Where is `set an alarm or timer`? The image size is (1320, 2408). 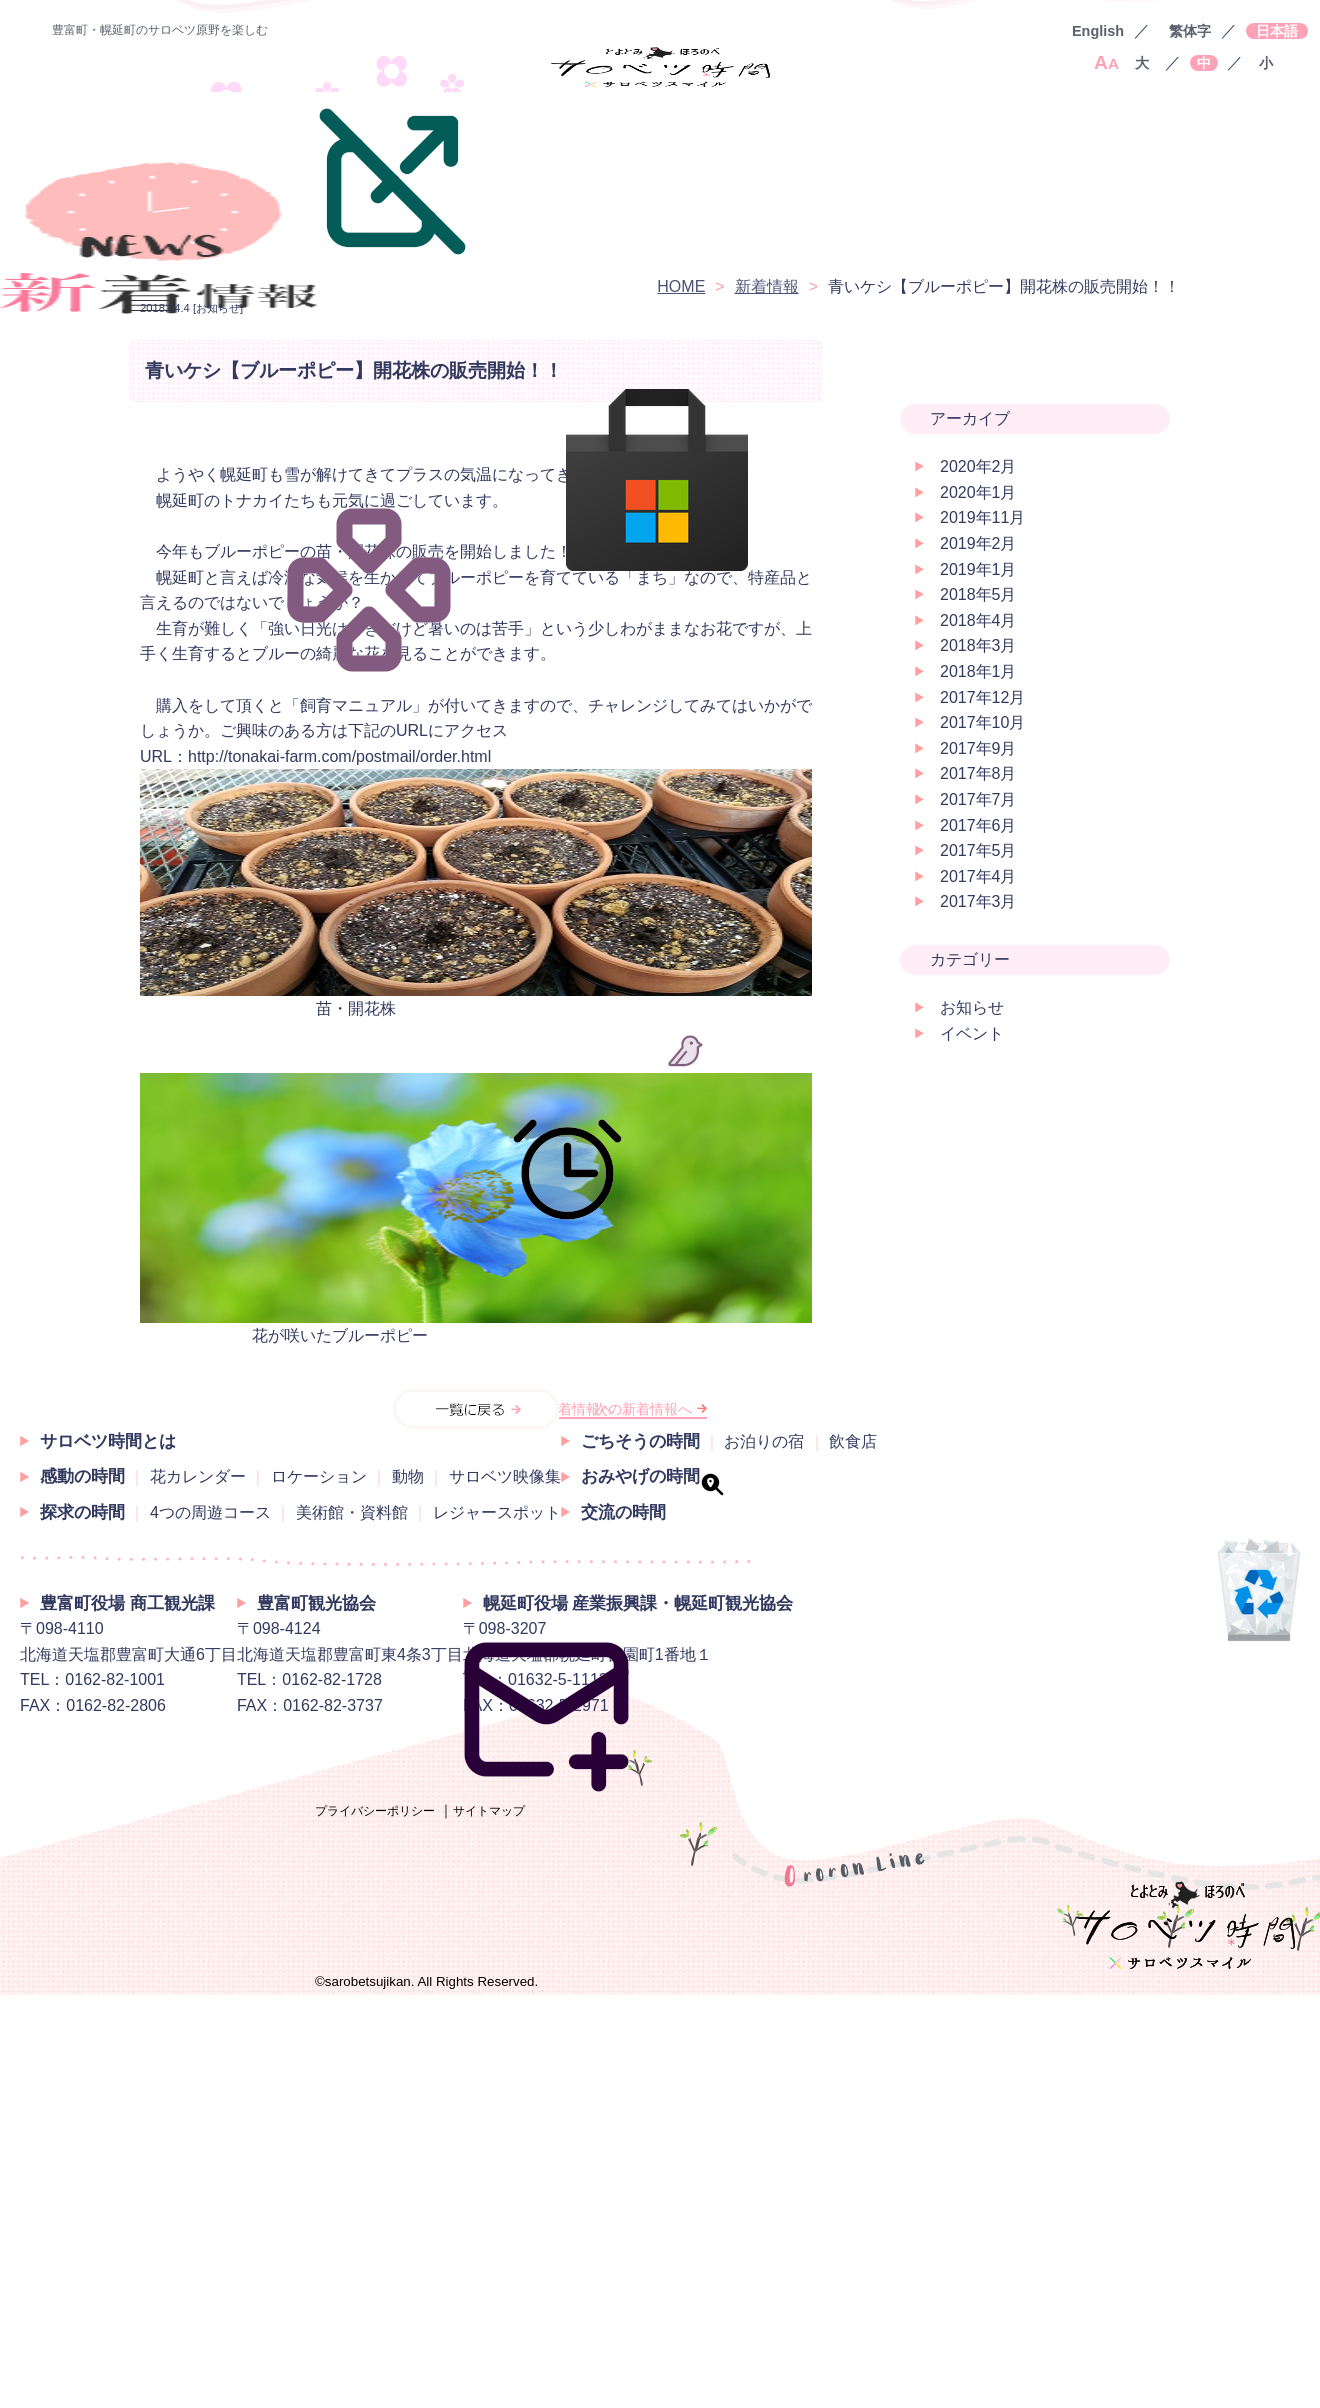 set an alarm or timer is located at coordinates (567, 1169).